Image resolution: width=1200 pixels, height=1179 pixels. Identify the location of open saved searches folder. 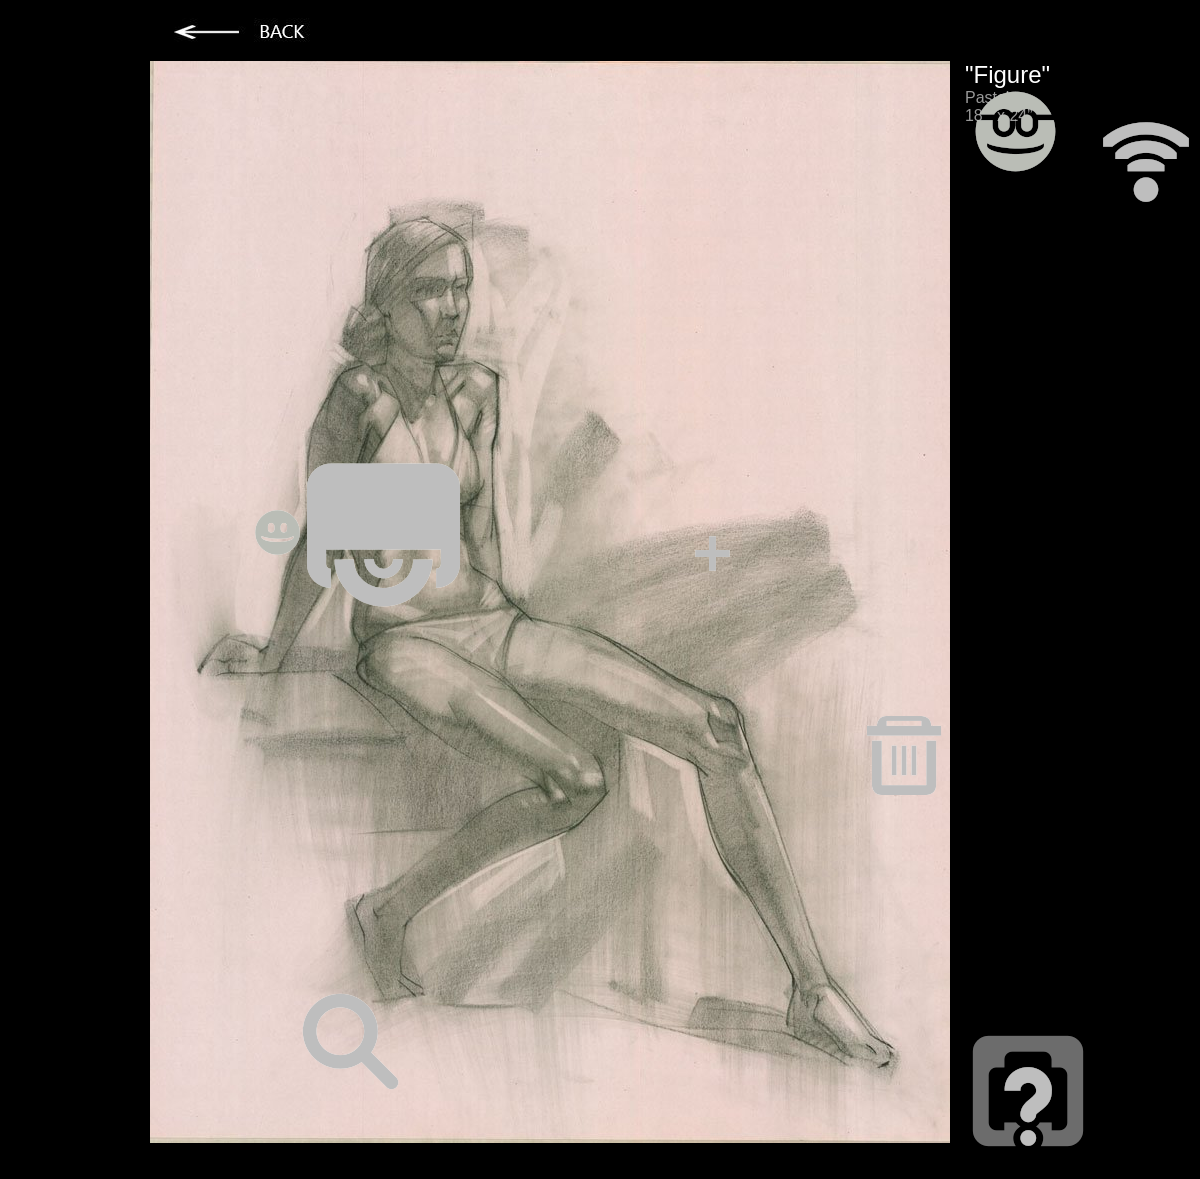
(350, 1041).